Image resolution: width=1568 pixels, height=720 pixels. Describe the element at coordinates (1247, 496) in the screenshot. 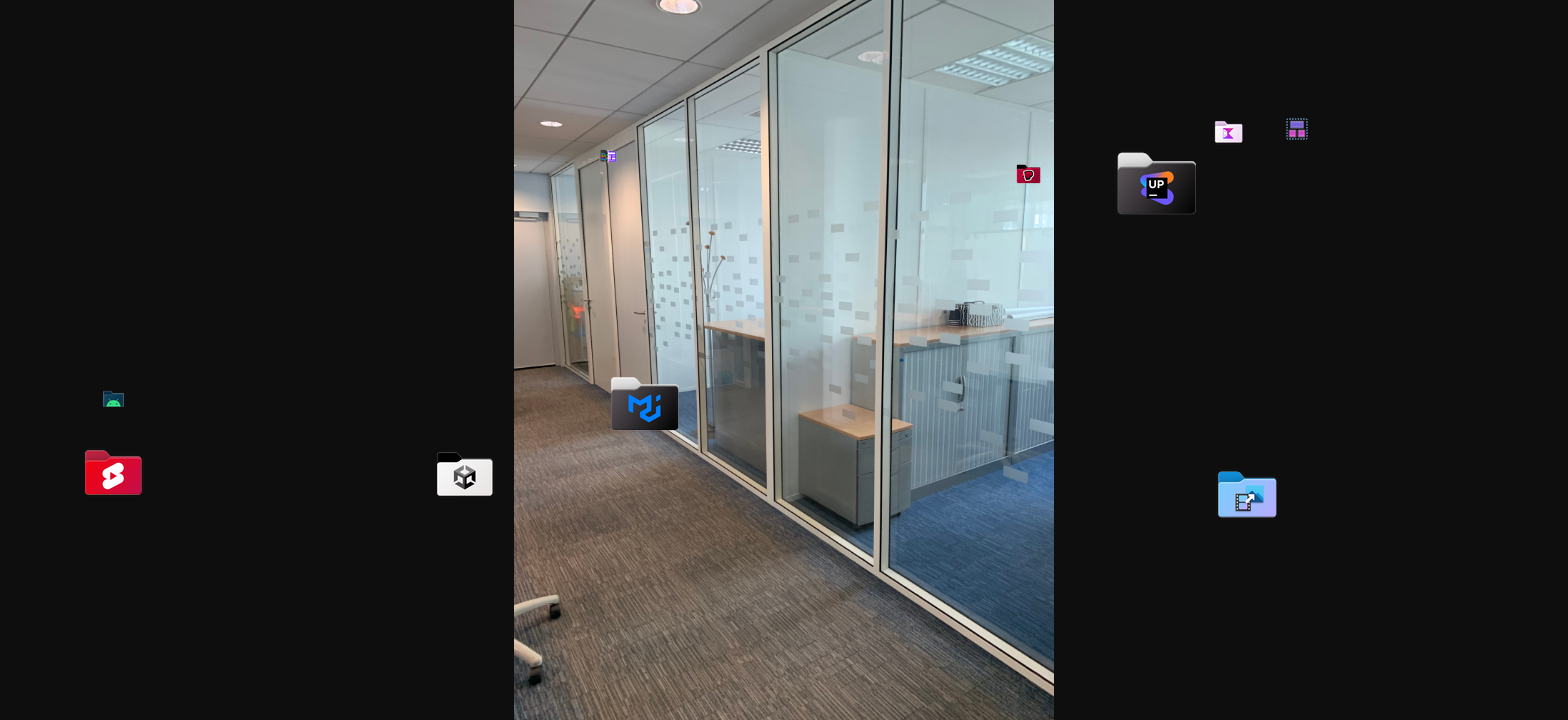

I see `folder containing video to image conversion files` at that location.